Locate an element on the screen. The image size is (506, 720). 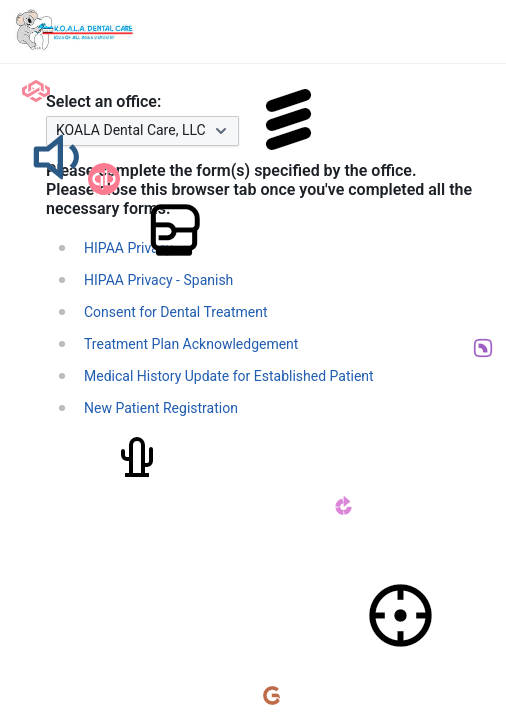
indicates desert or arid climate theme is located at coordinates (137, 457).